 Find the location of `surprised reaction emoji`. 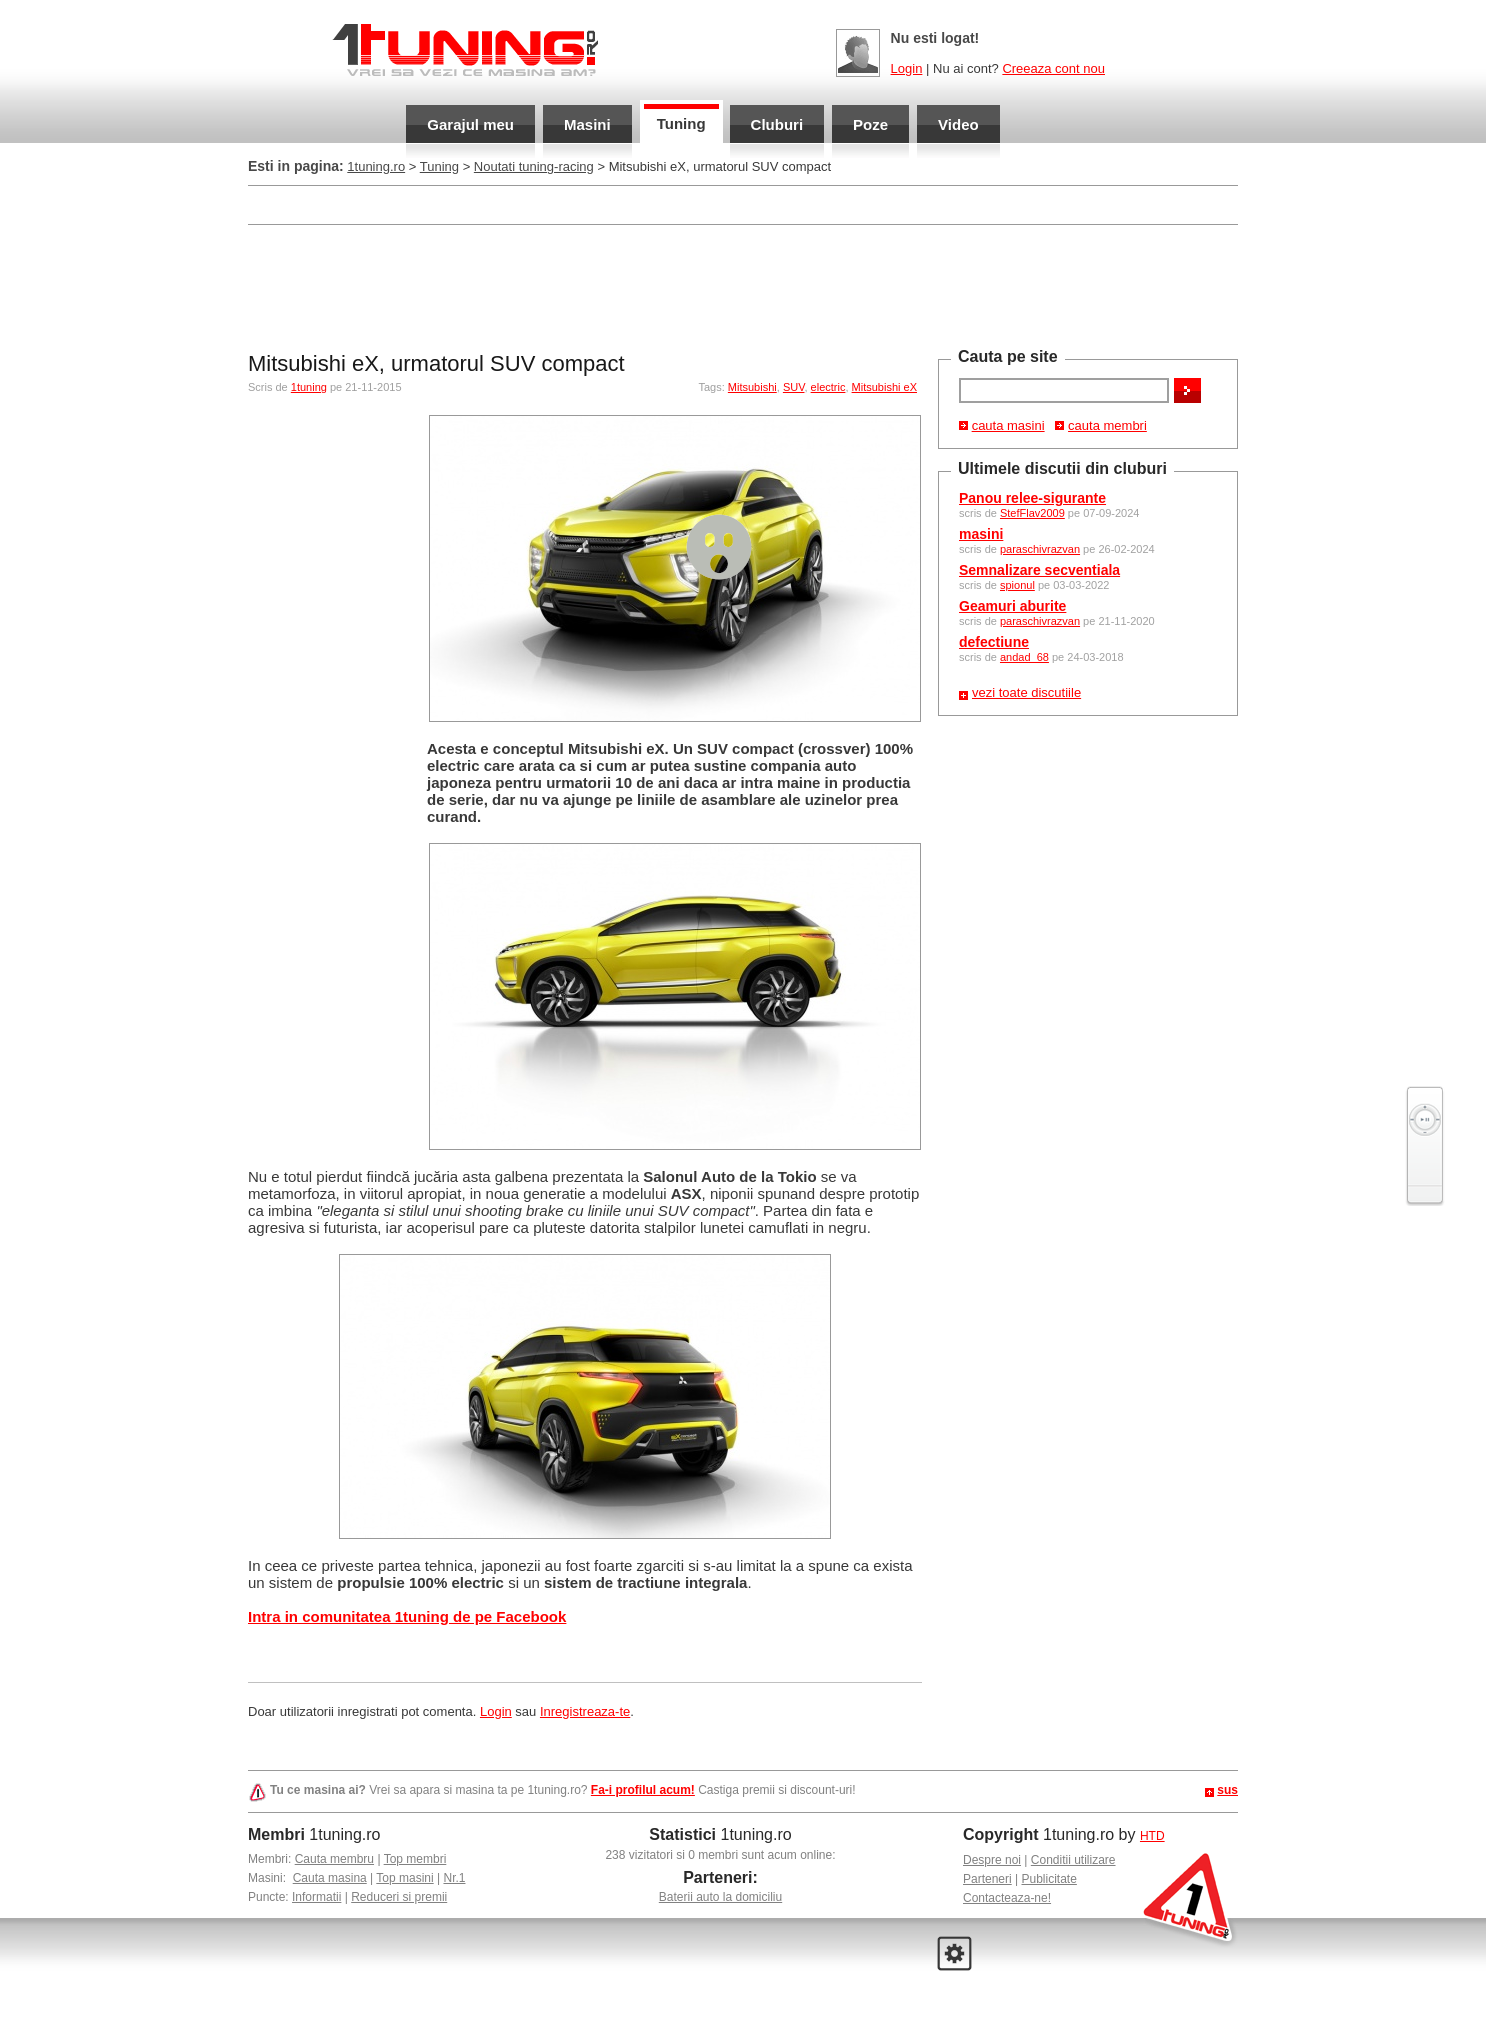

surprised reaction emoji is located at coordinates (719, 547).